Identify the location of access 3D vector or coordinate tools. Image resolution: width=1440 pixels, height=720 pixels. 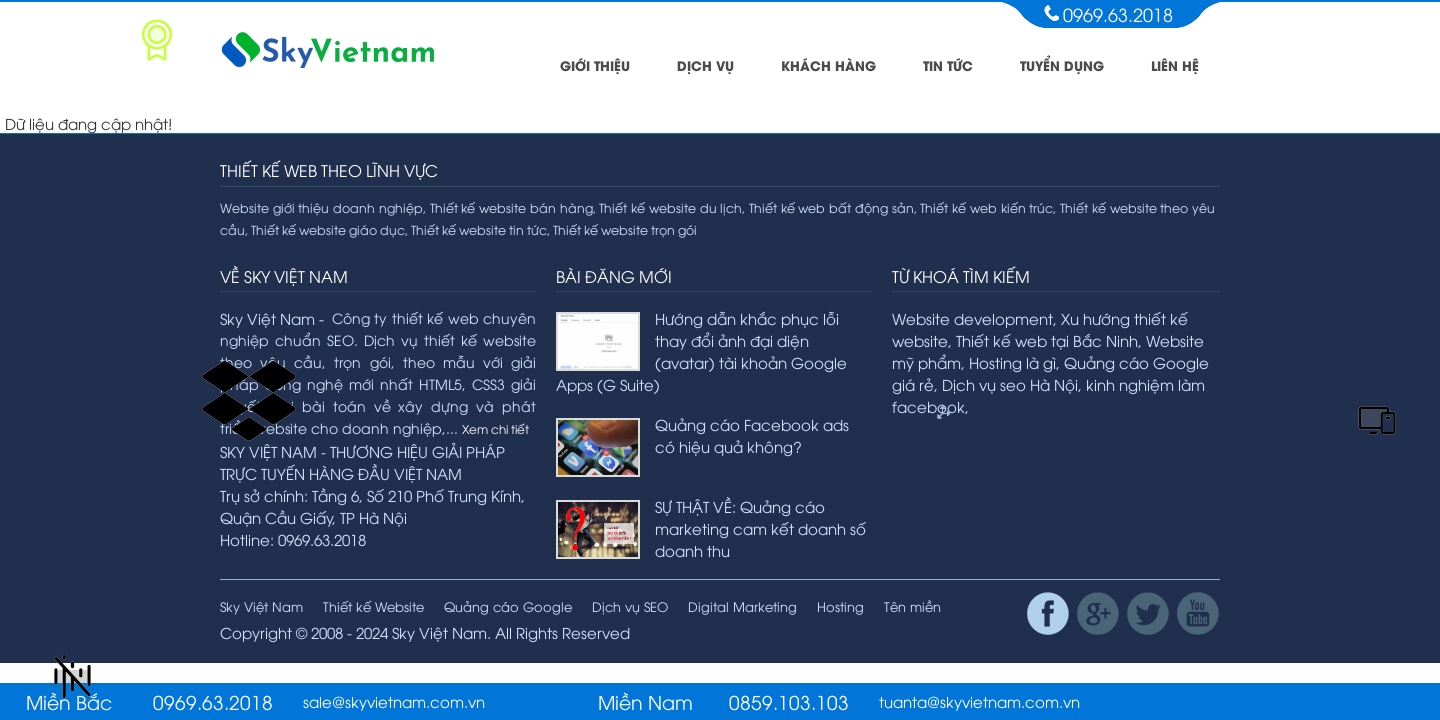
(943, 413).